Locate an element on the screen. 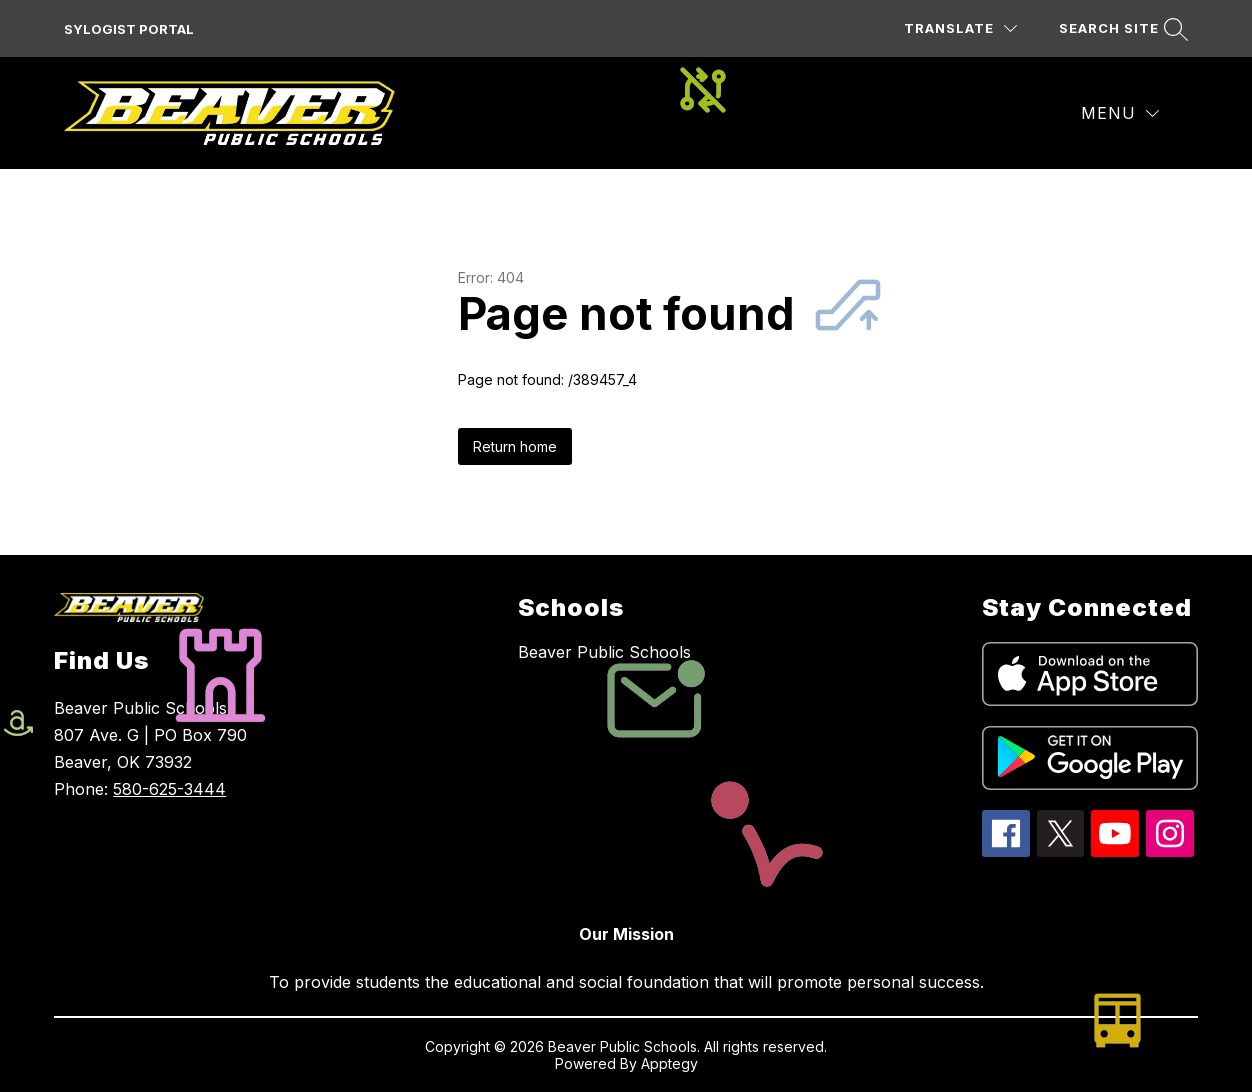 The height and width of the screenshot is (1092, 1252). navigate back or return to previous screen is located at coordinates (767, 831).